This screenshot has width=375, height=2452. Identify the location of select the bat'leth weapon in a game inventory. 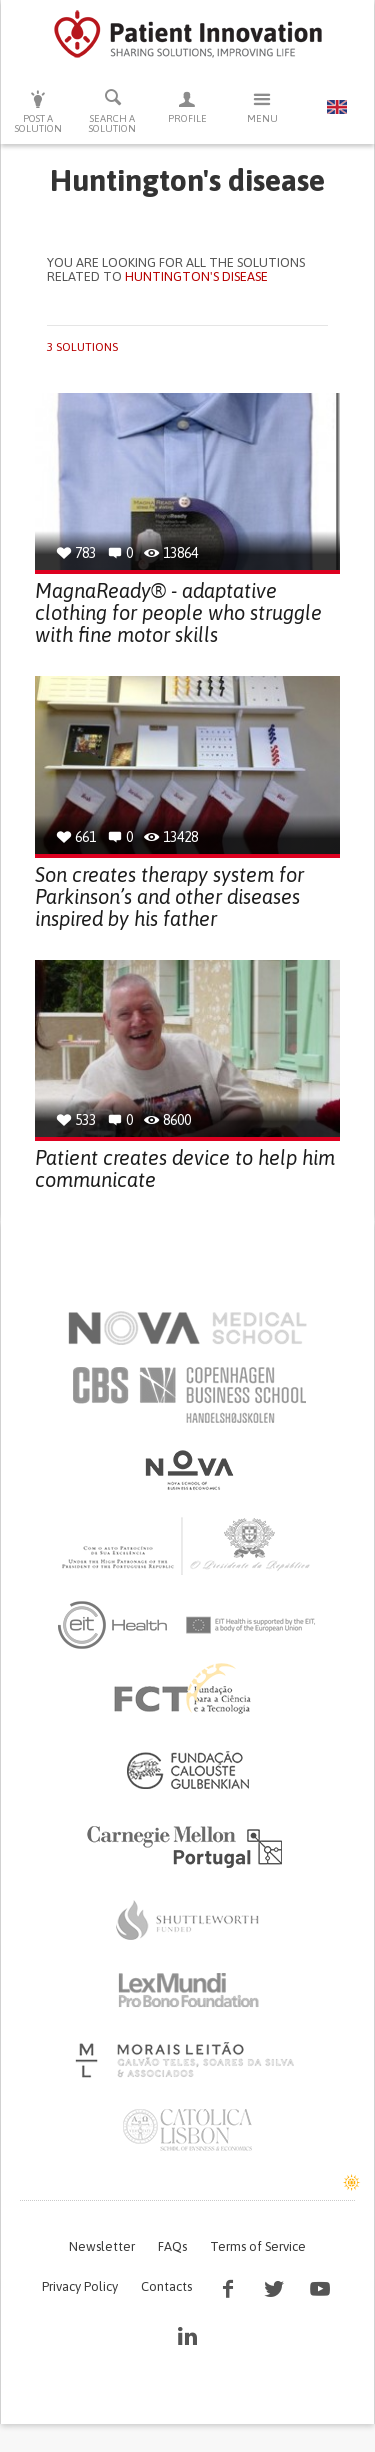
(211, 1688).